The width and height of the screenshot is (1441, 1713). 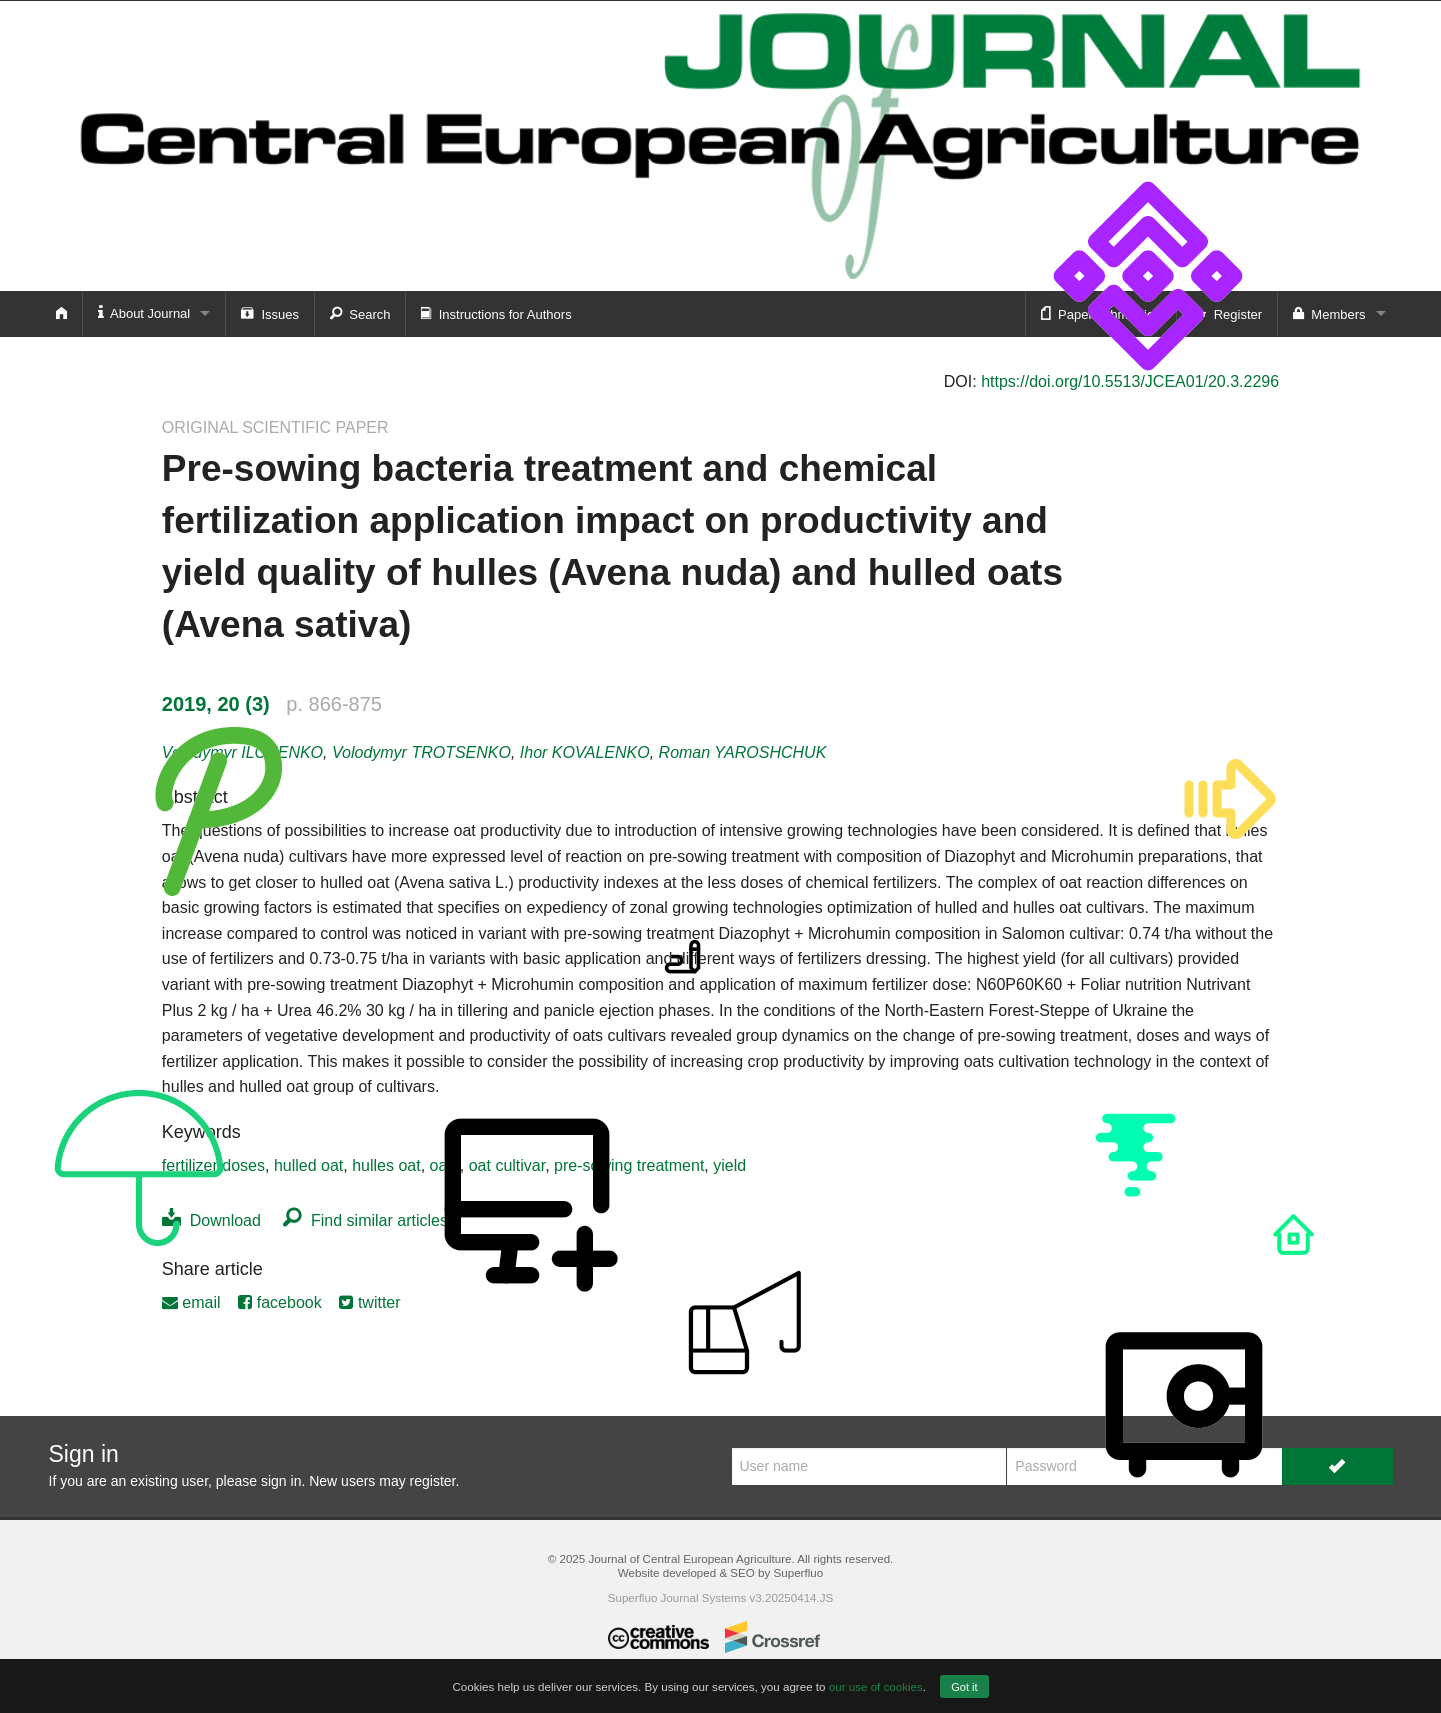 What do you see at coordinates (527, 1201) in the screenshot?
I see `add a new desktop device` at bounding box center [527, 1201].